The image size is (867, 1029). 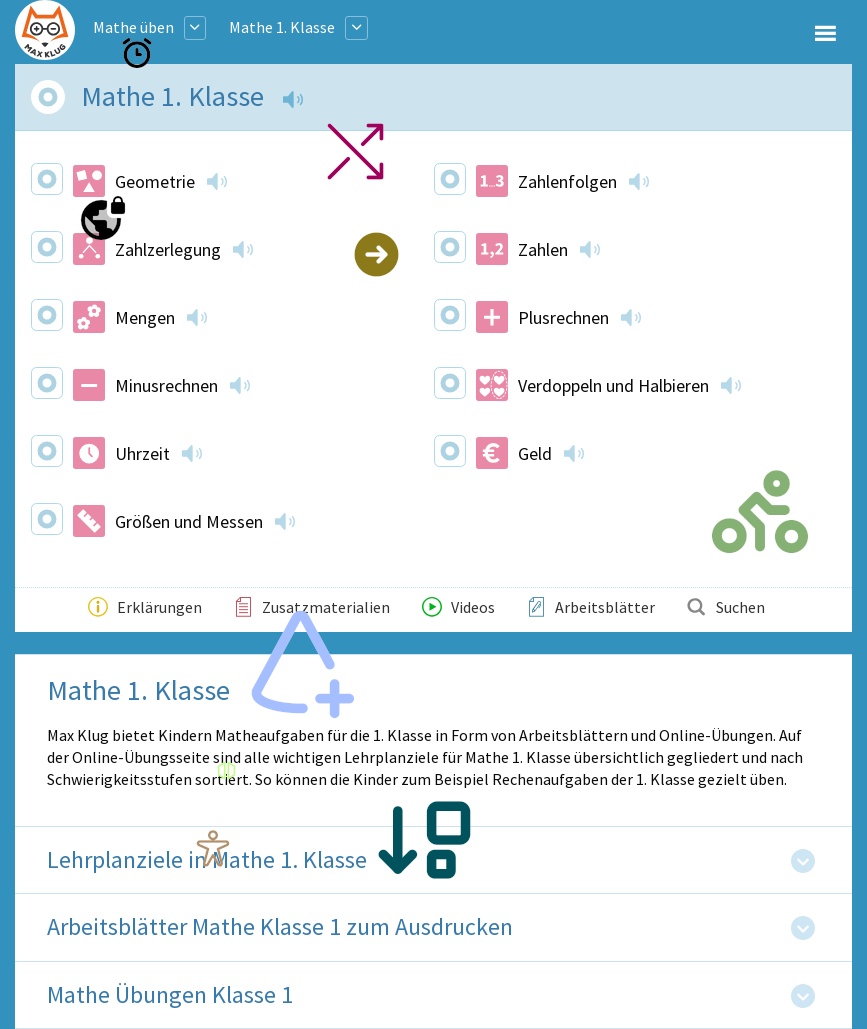 I want to click on add a new cone or marker, so click(x=300, y=664).